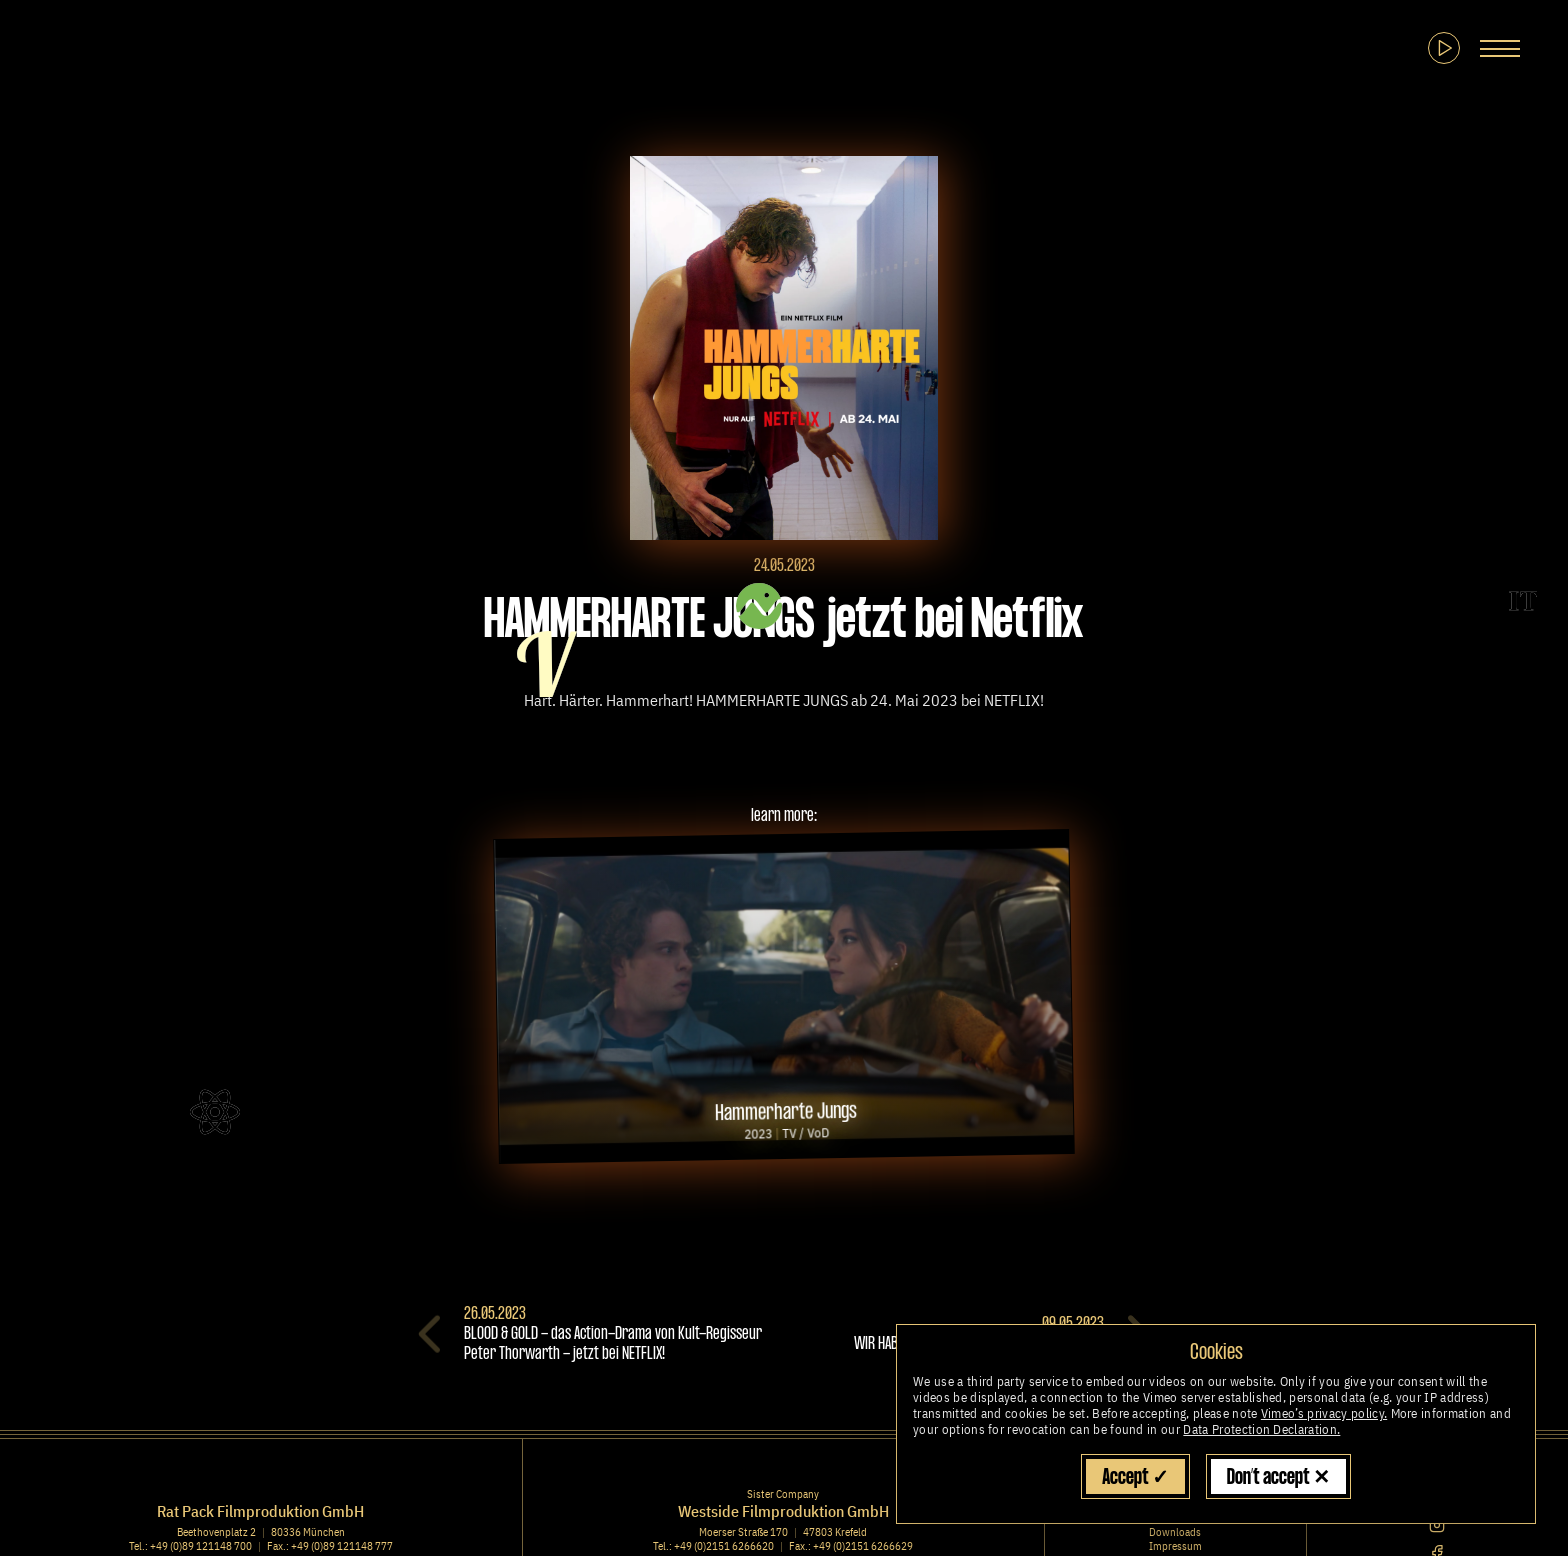  Describe the element at coordinates (759, 606) in the screenshot. I see `cesium platform logo` at that location.